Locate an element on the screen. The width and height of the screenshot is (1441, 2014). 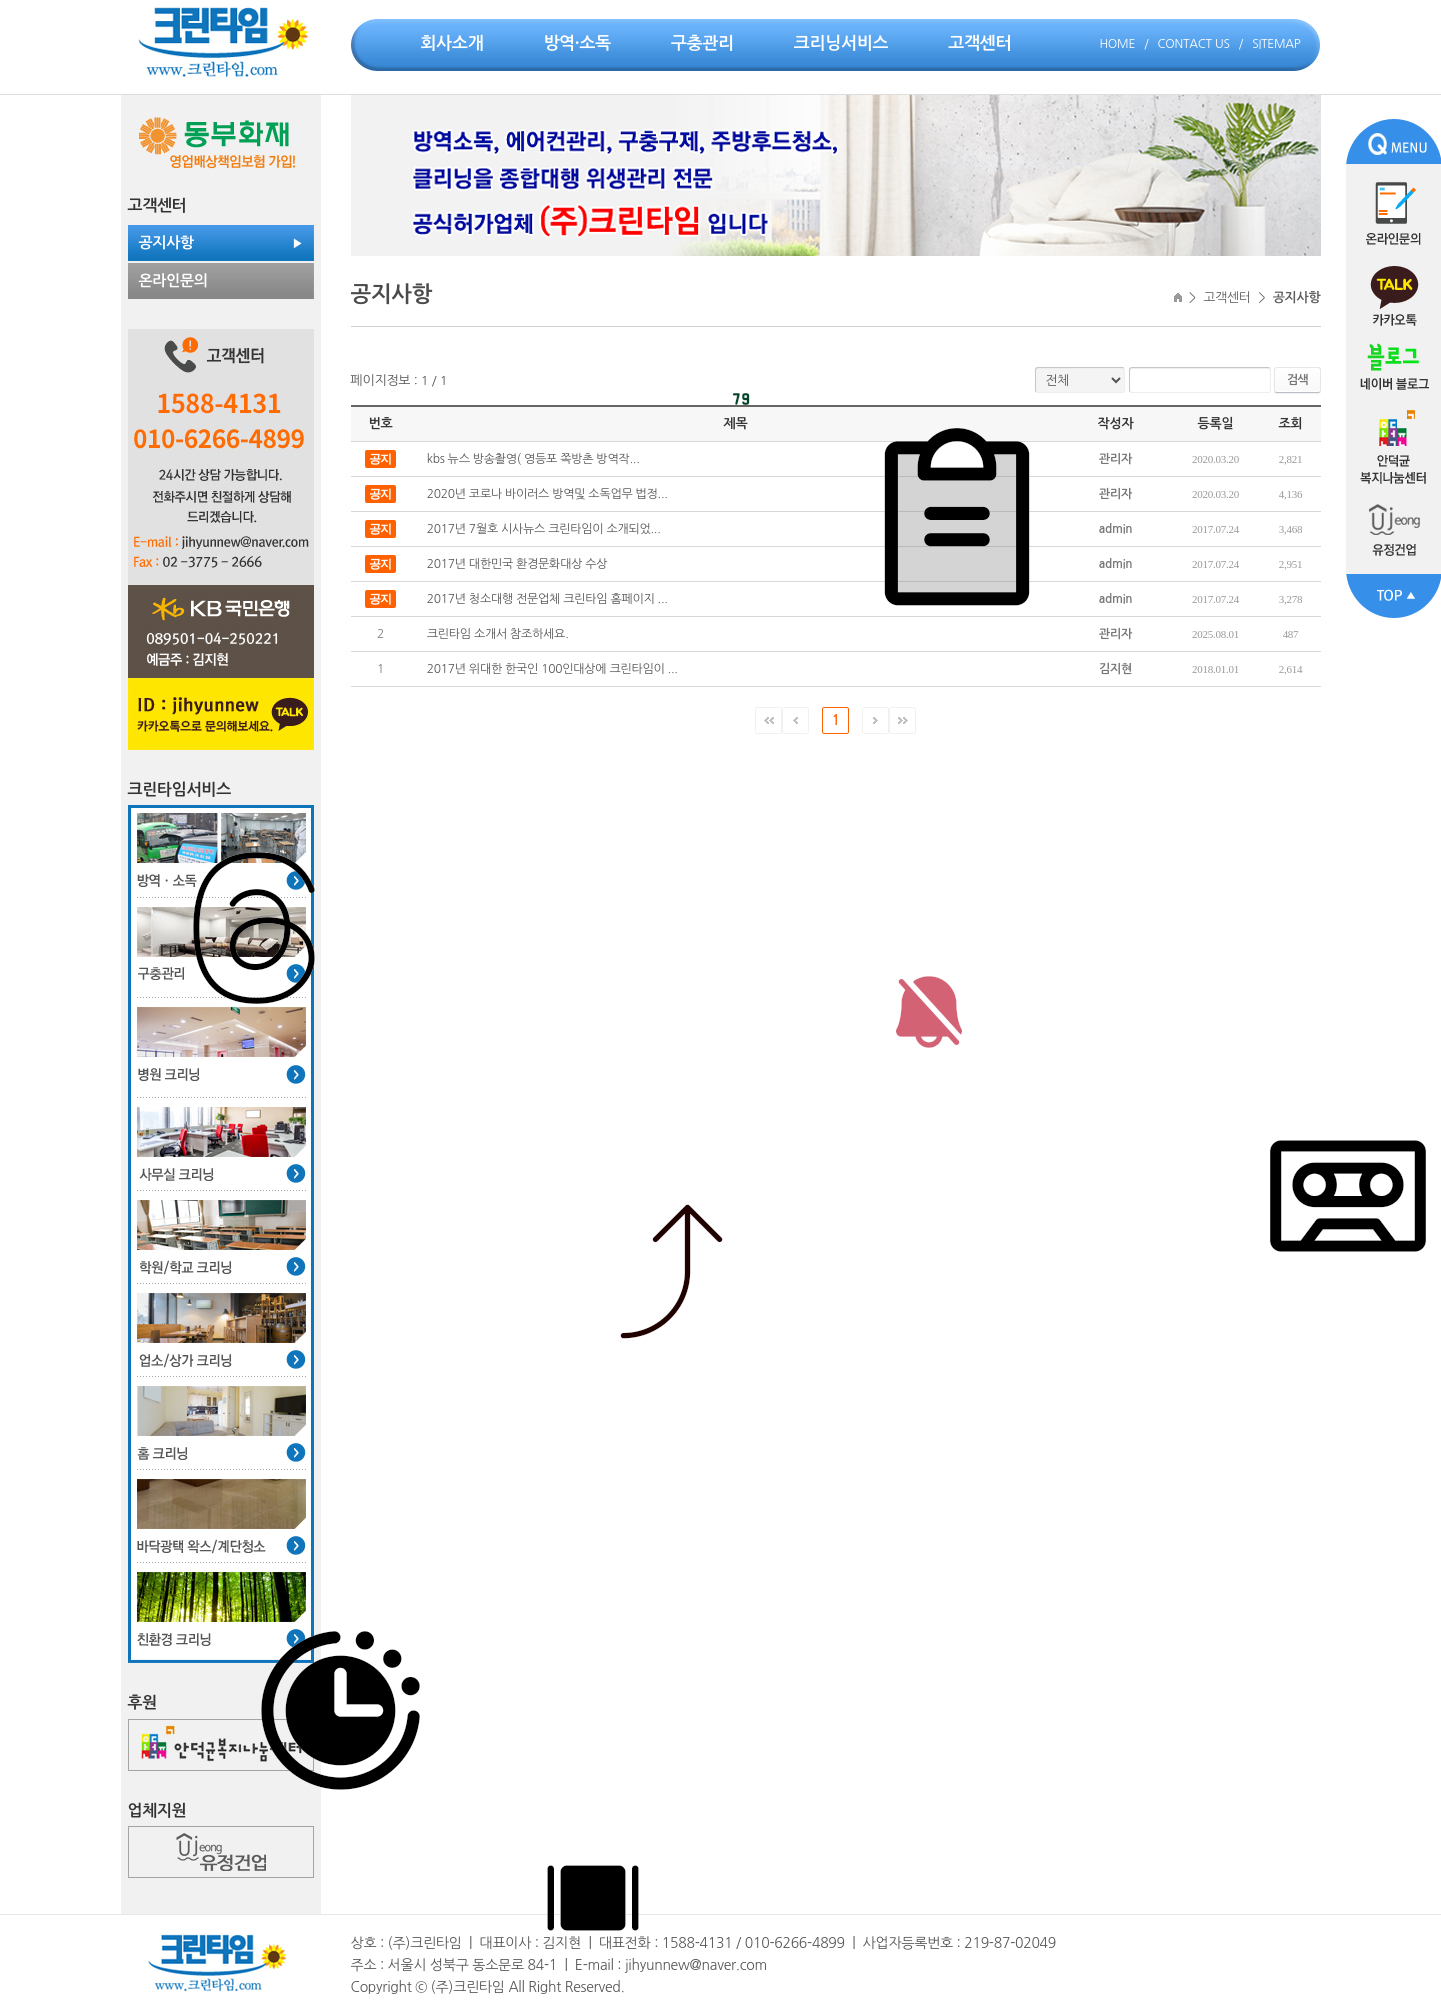
mute notifications is located at coordinates (929, 1012).